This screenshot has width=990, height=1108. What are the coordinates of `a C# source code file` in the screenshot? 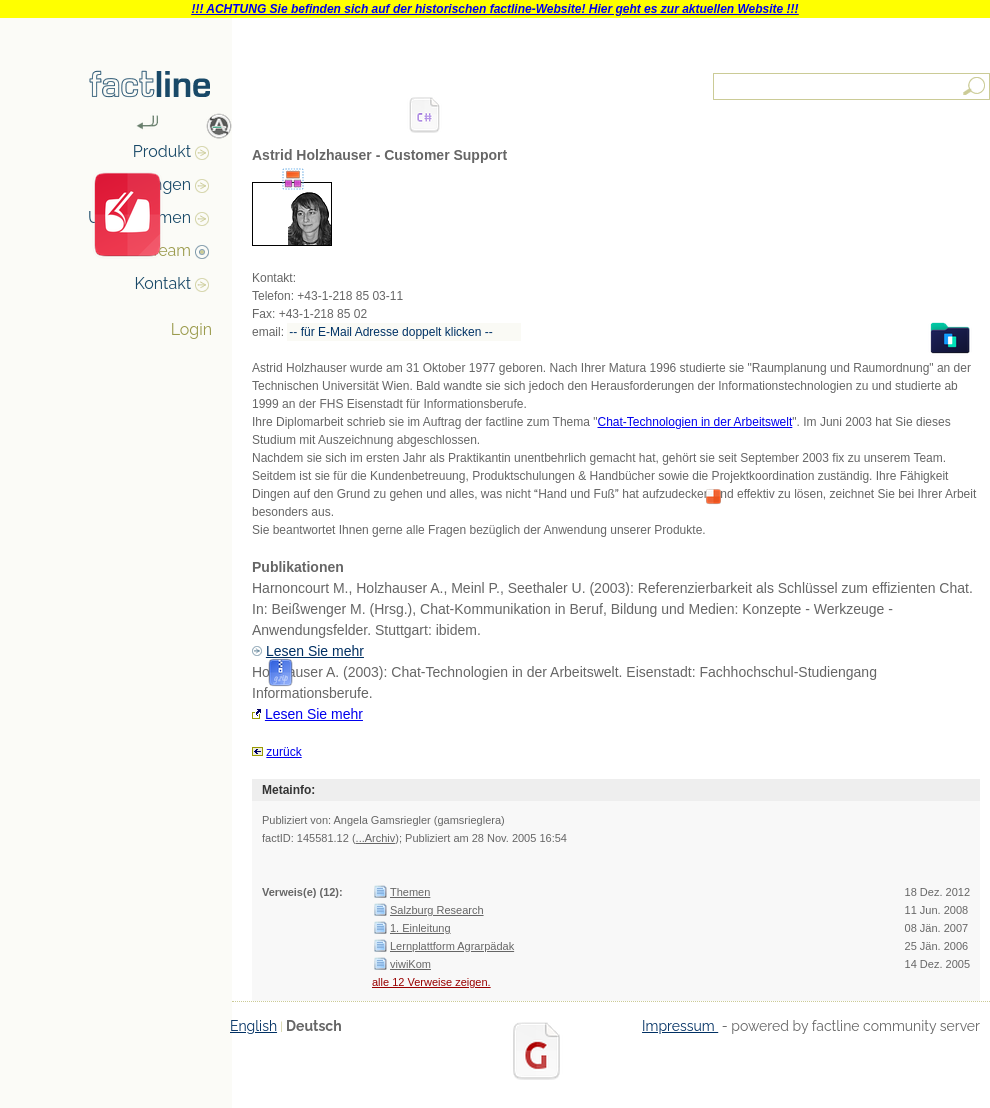 It's located at (424, 114).